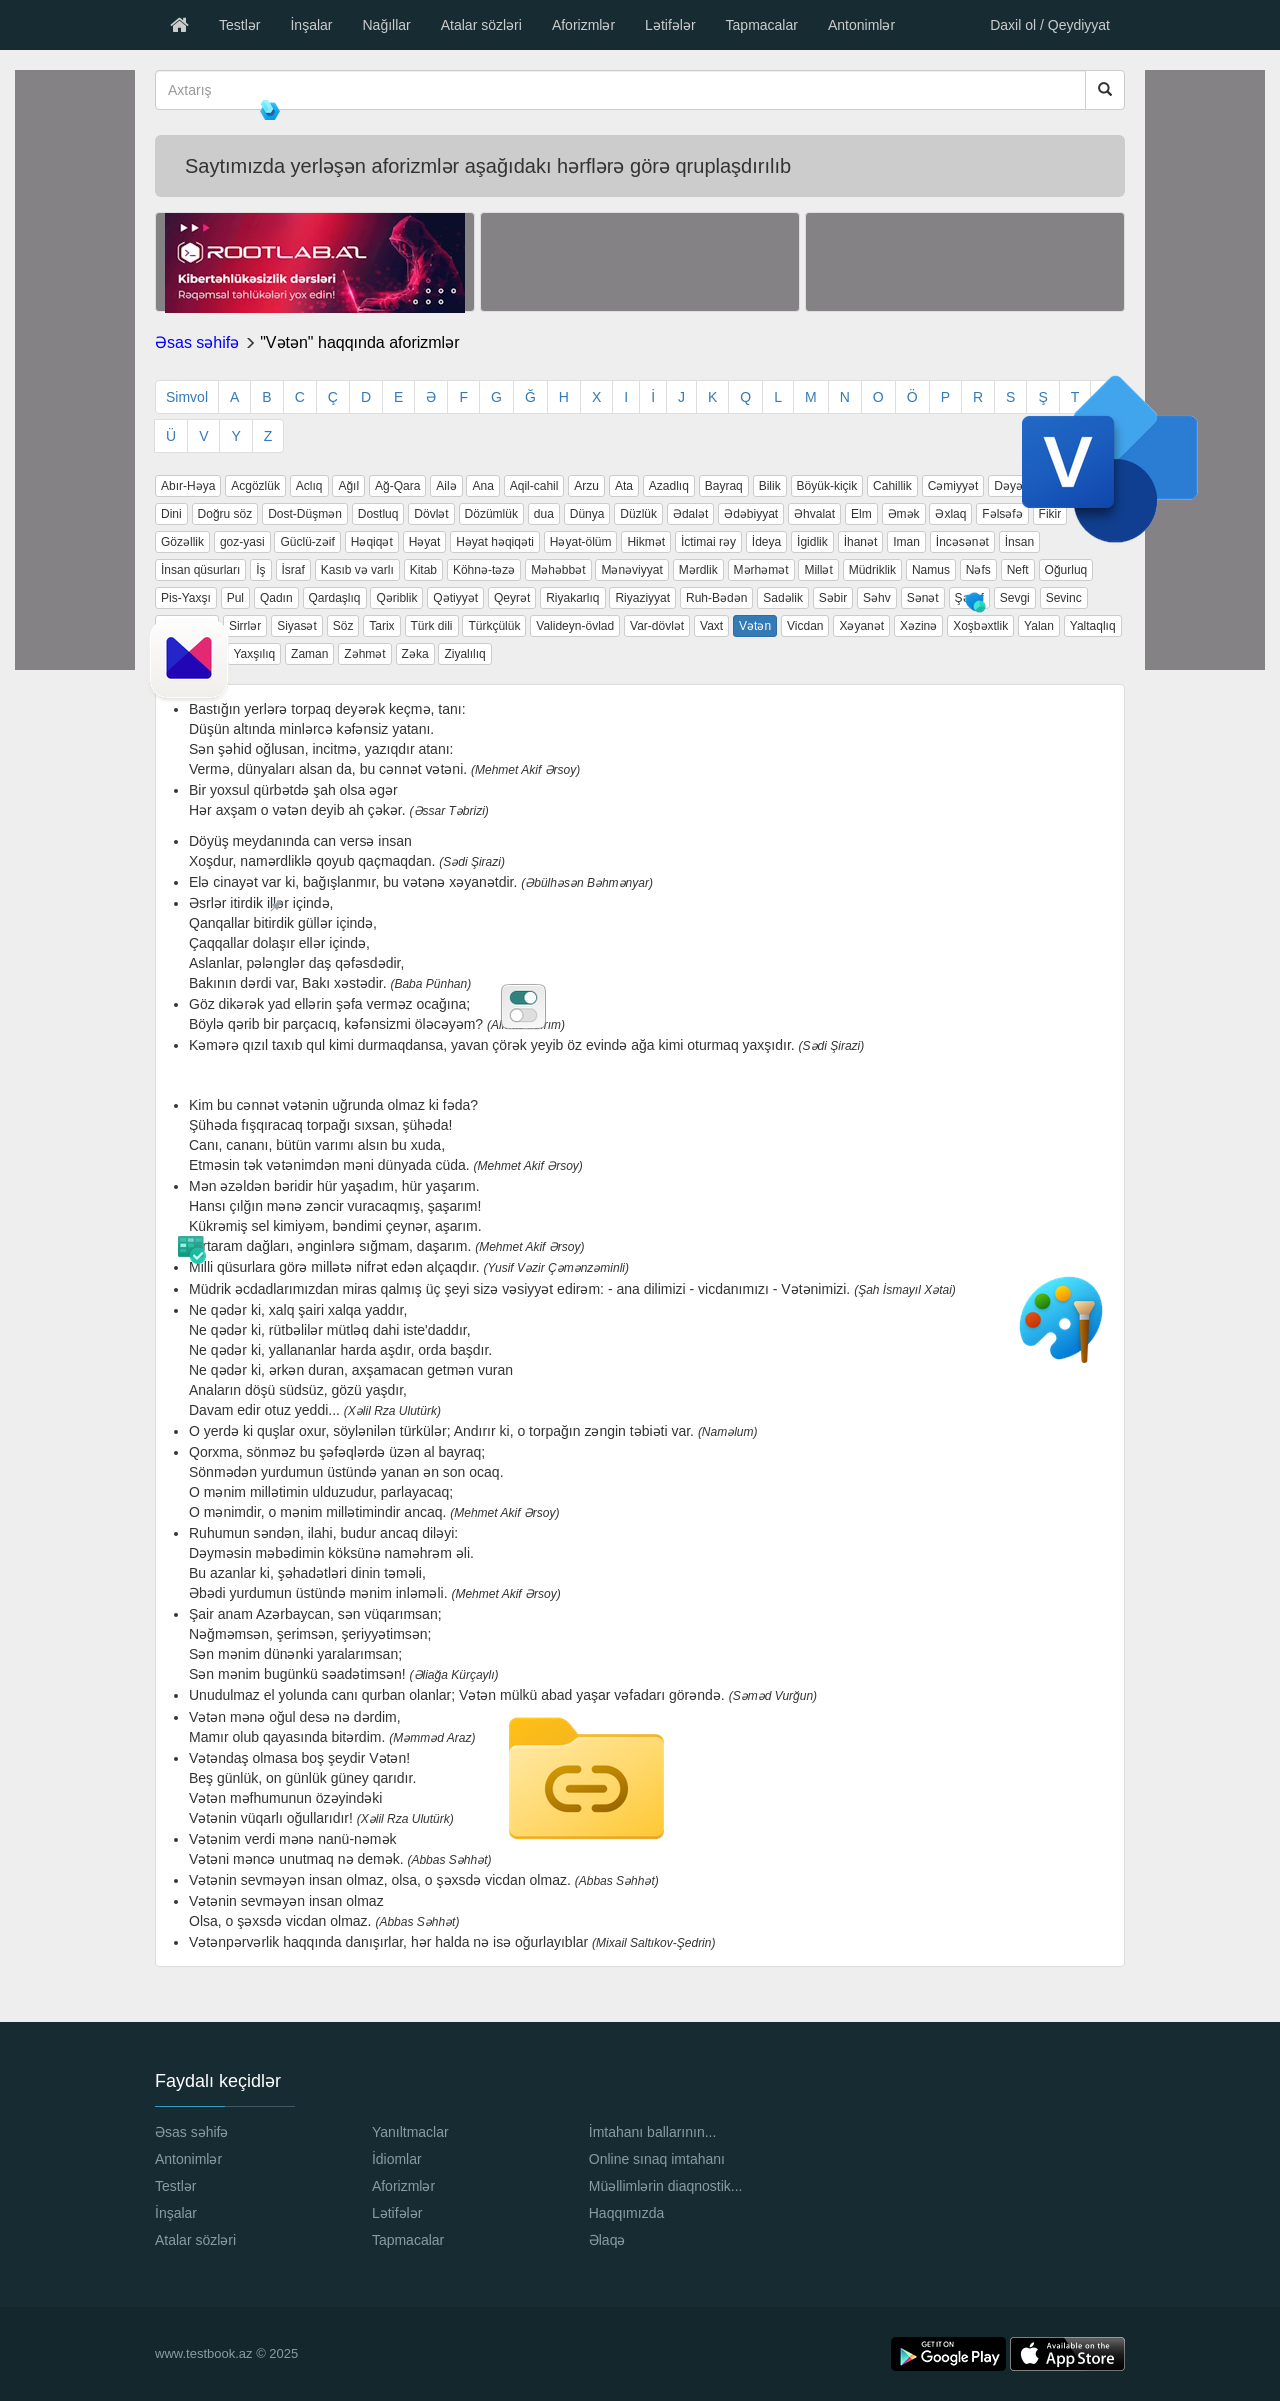 Image resolution: width=1280 pixels, height=2401 pixels. What do you see at coordinates (276, 905) in the screenshot?
I see `pin an item to keep it visible` at bounding box center [276, 905].